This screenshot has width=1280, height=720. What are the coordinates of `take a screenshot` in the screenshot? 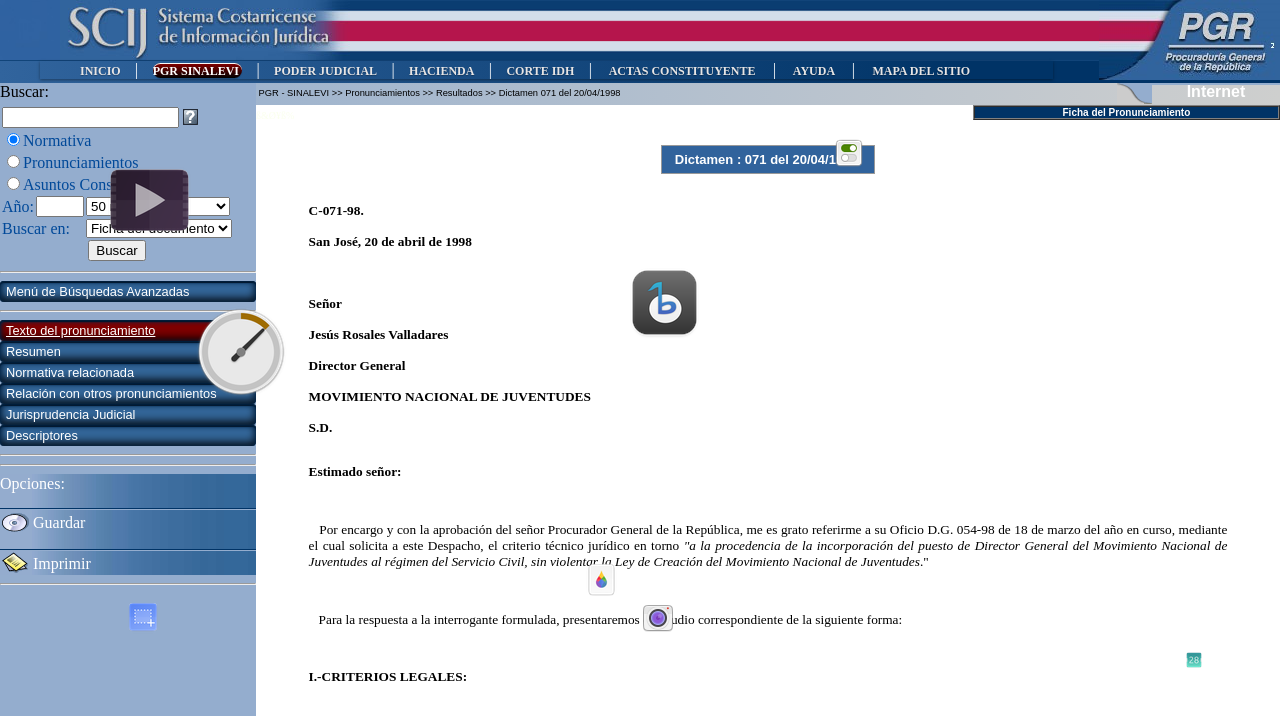 It's located at (143, 617).